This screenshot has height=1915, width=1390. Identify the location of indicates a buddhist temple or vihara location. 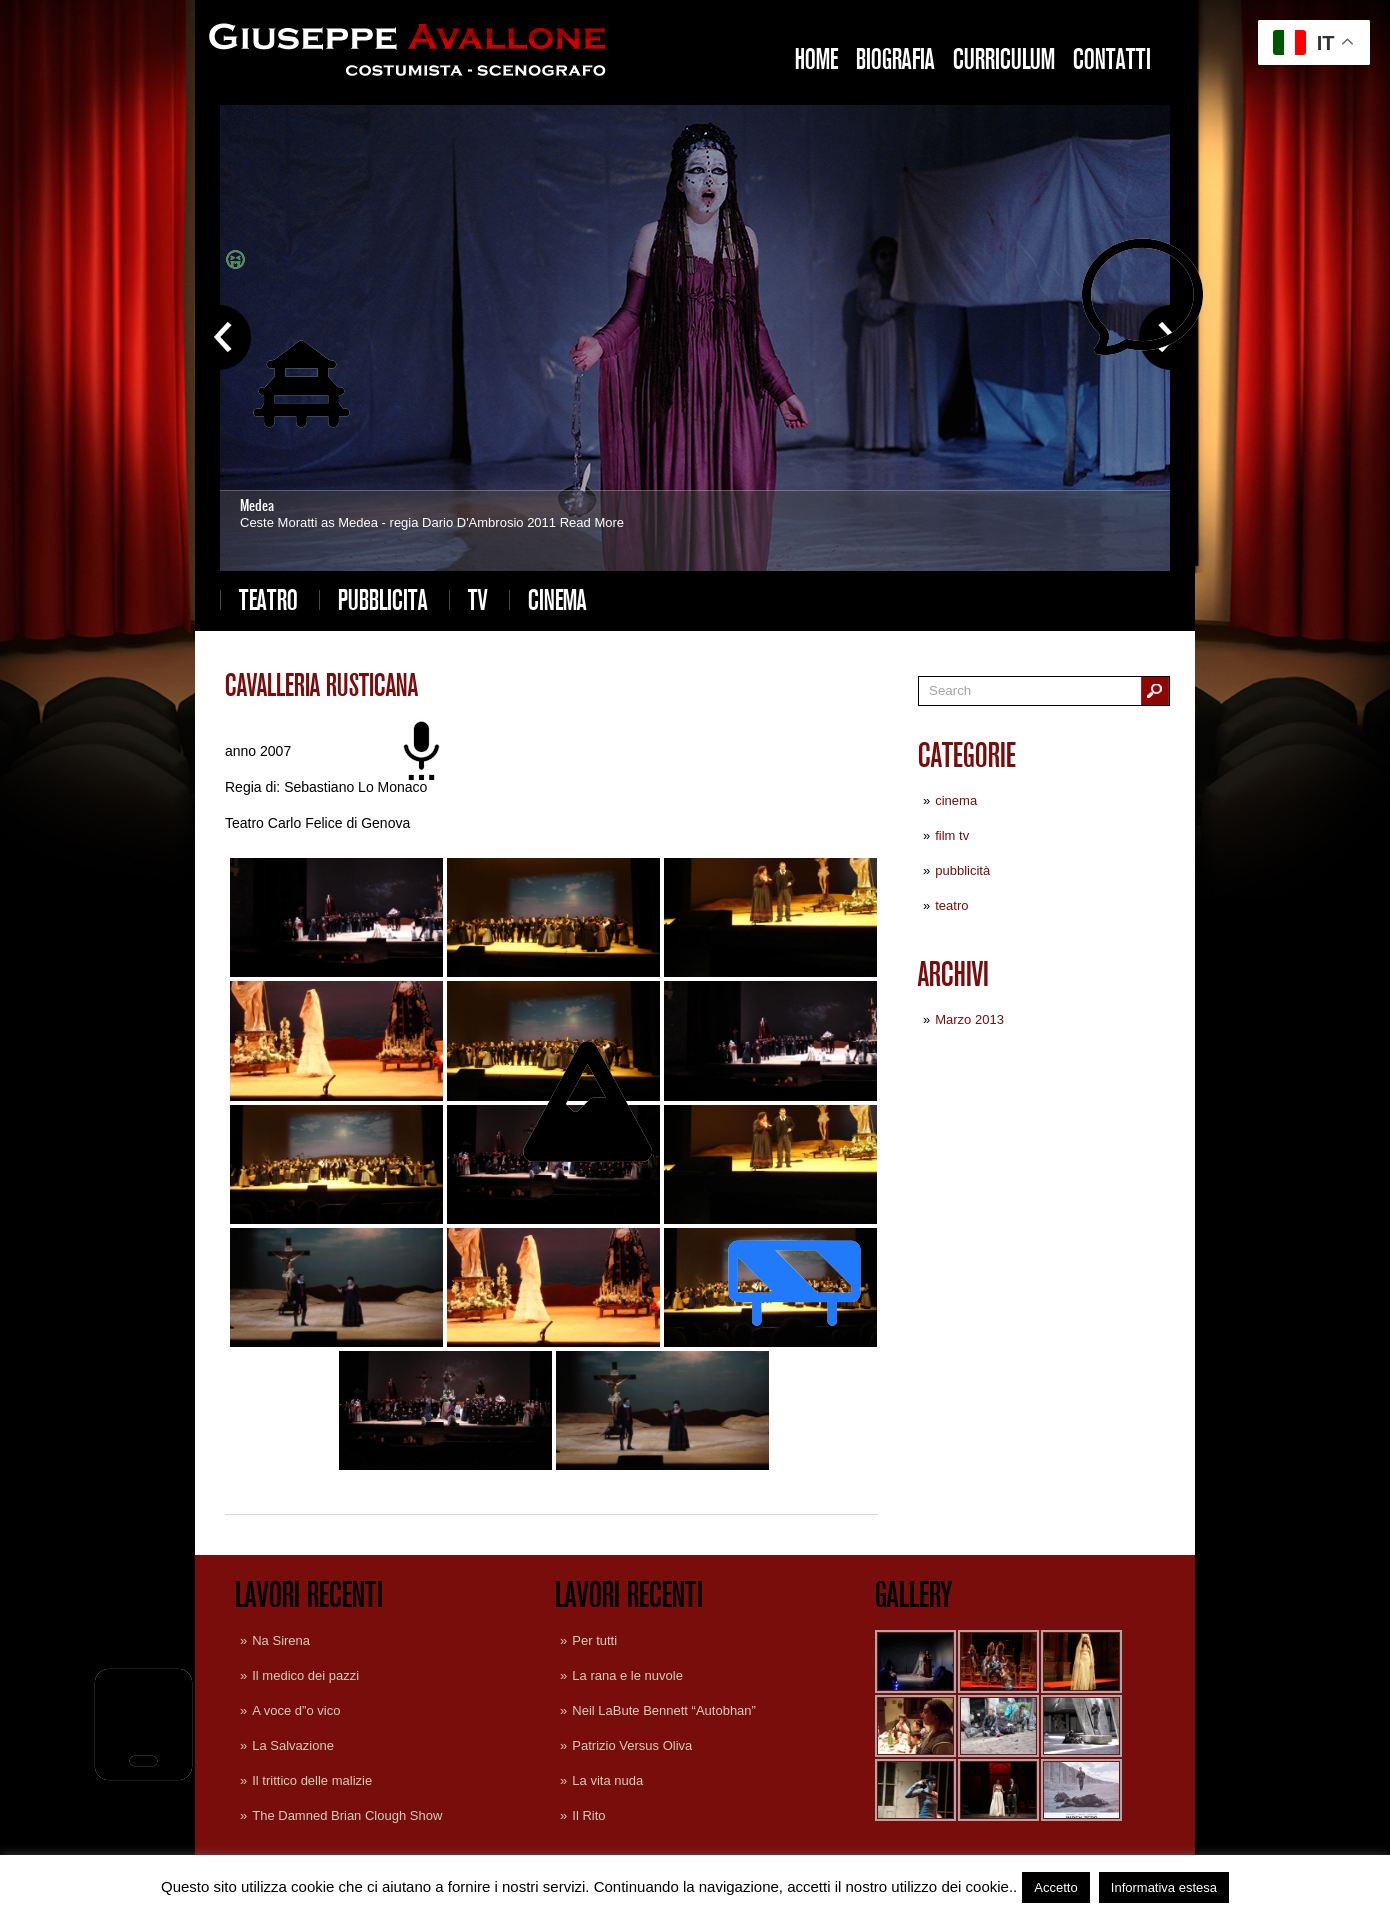
(301, 384).